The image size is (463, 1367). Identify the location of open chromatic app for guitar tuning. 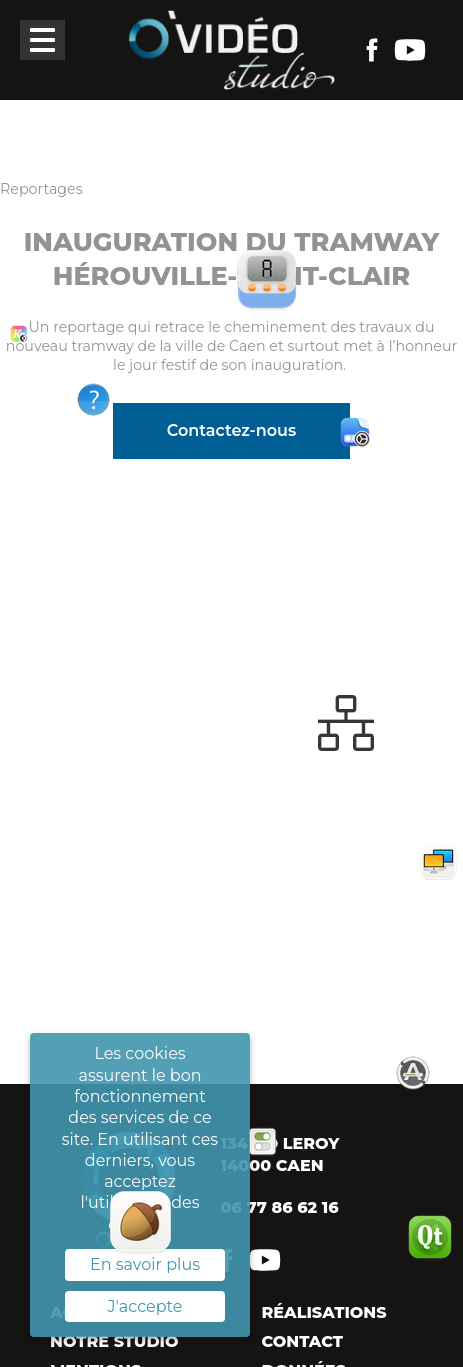
(267, 279).